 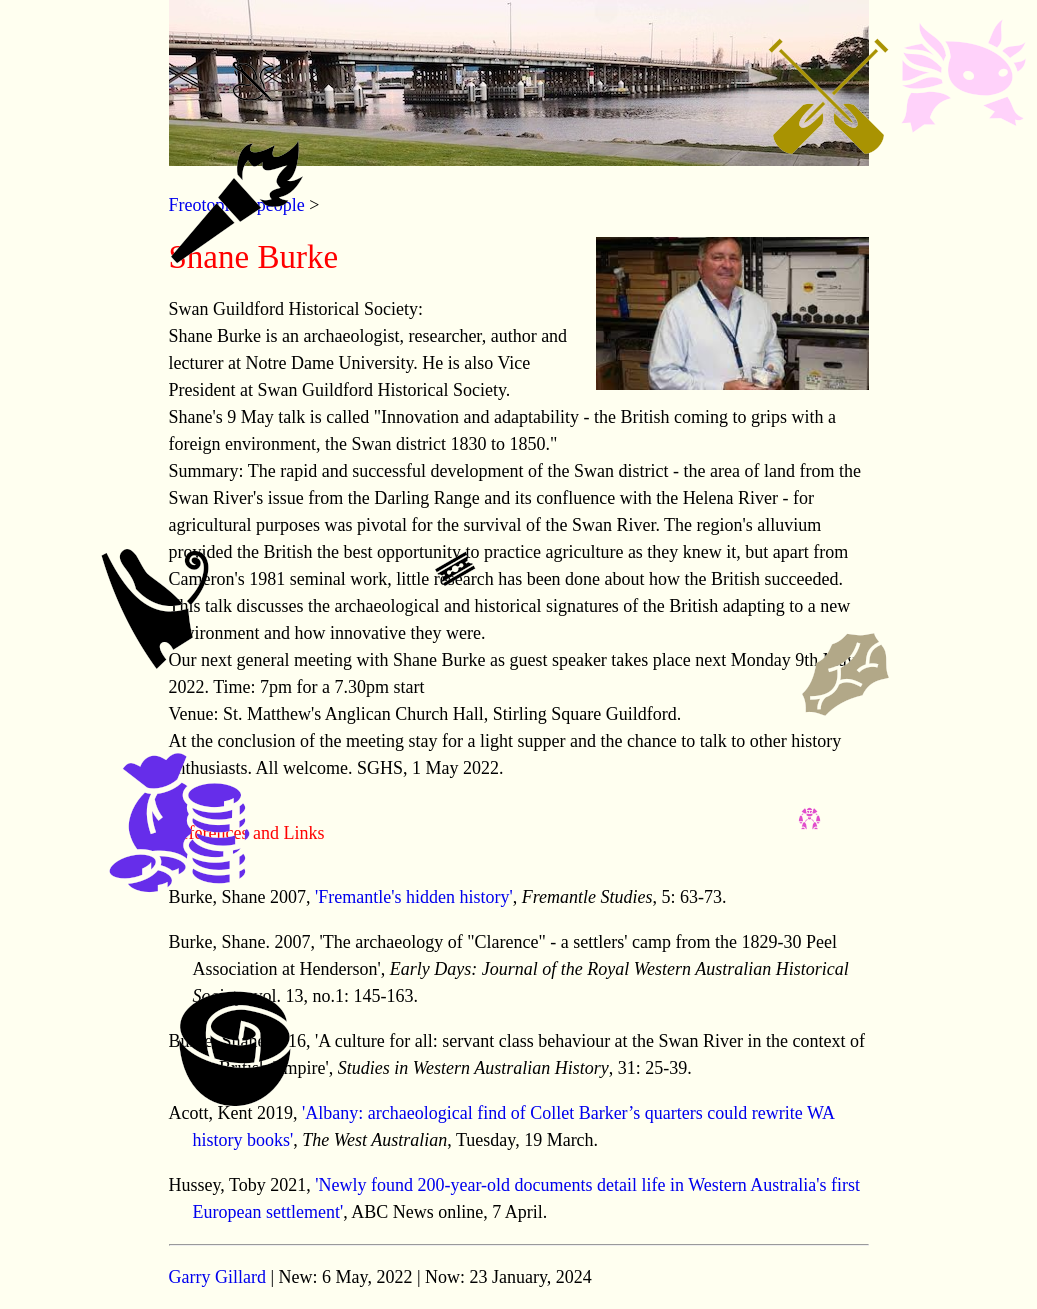 What do you see at coordinates (455, 569) in the screenshot?
I see `razor blade tool or cutting implement` at bounding box center [455, 569].